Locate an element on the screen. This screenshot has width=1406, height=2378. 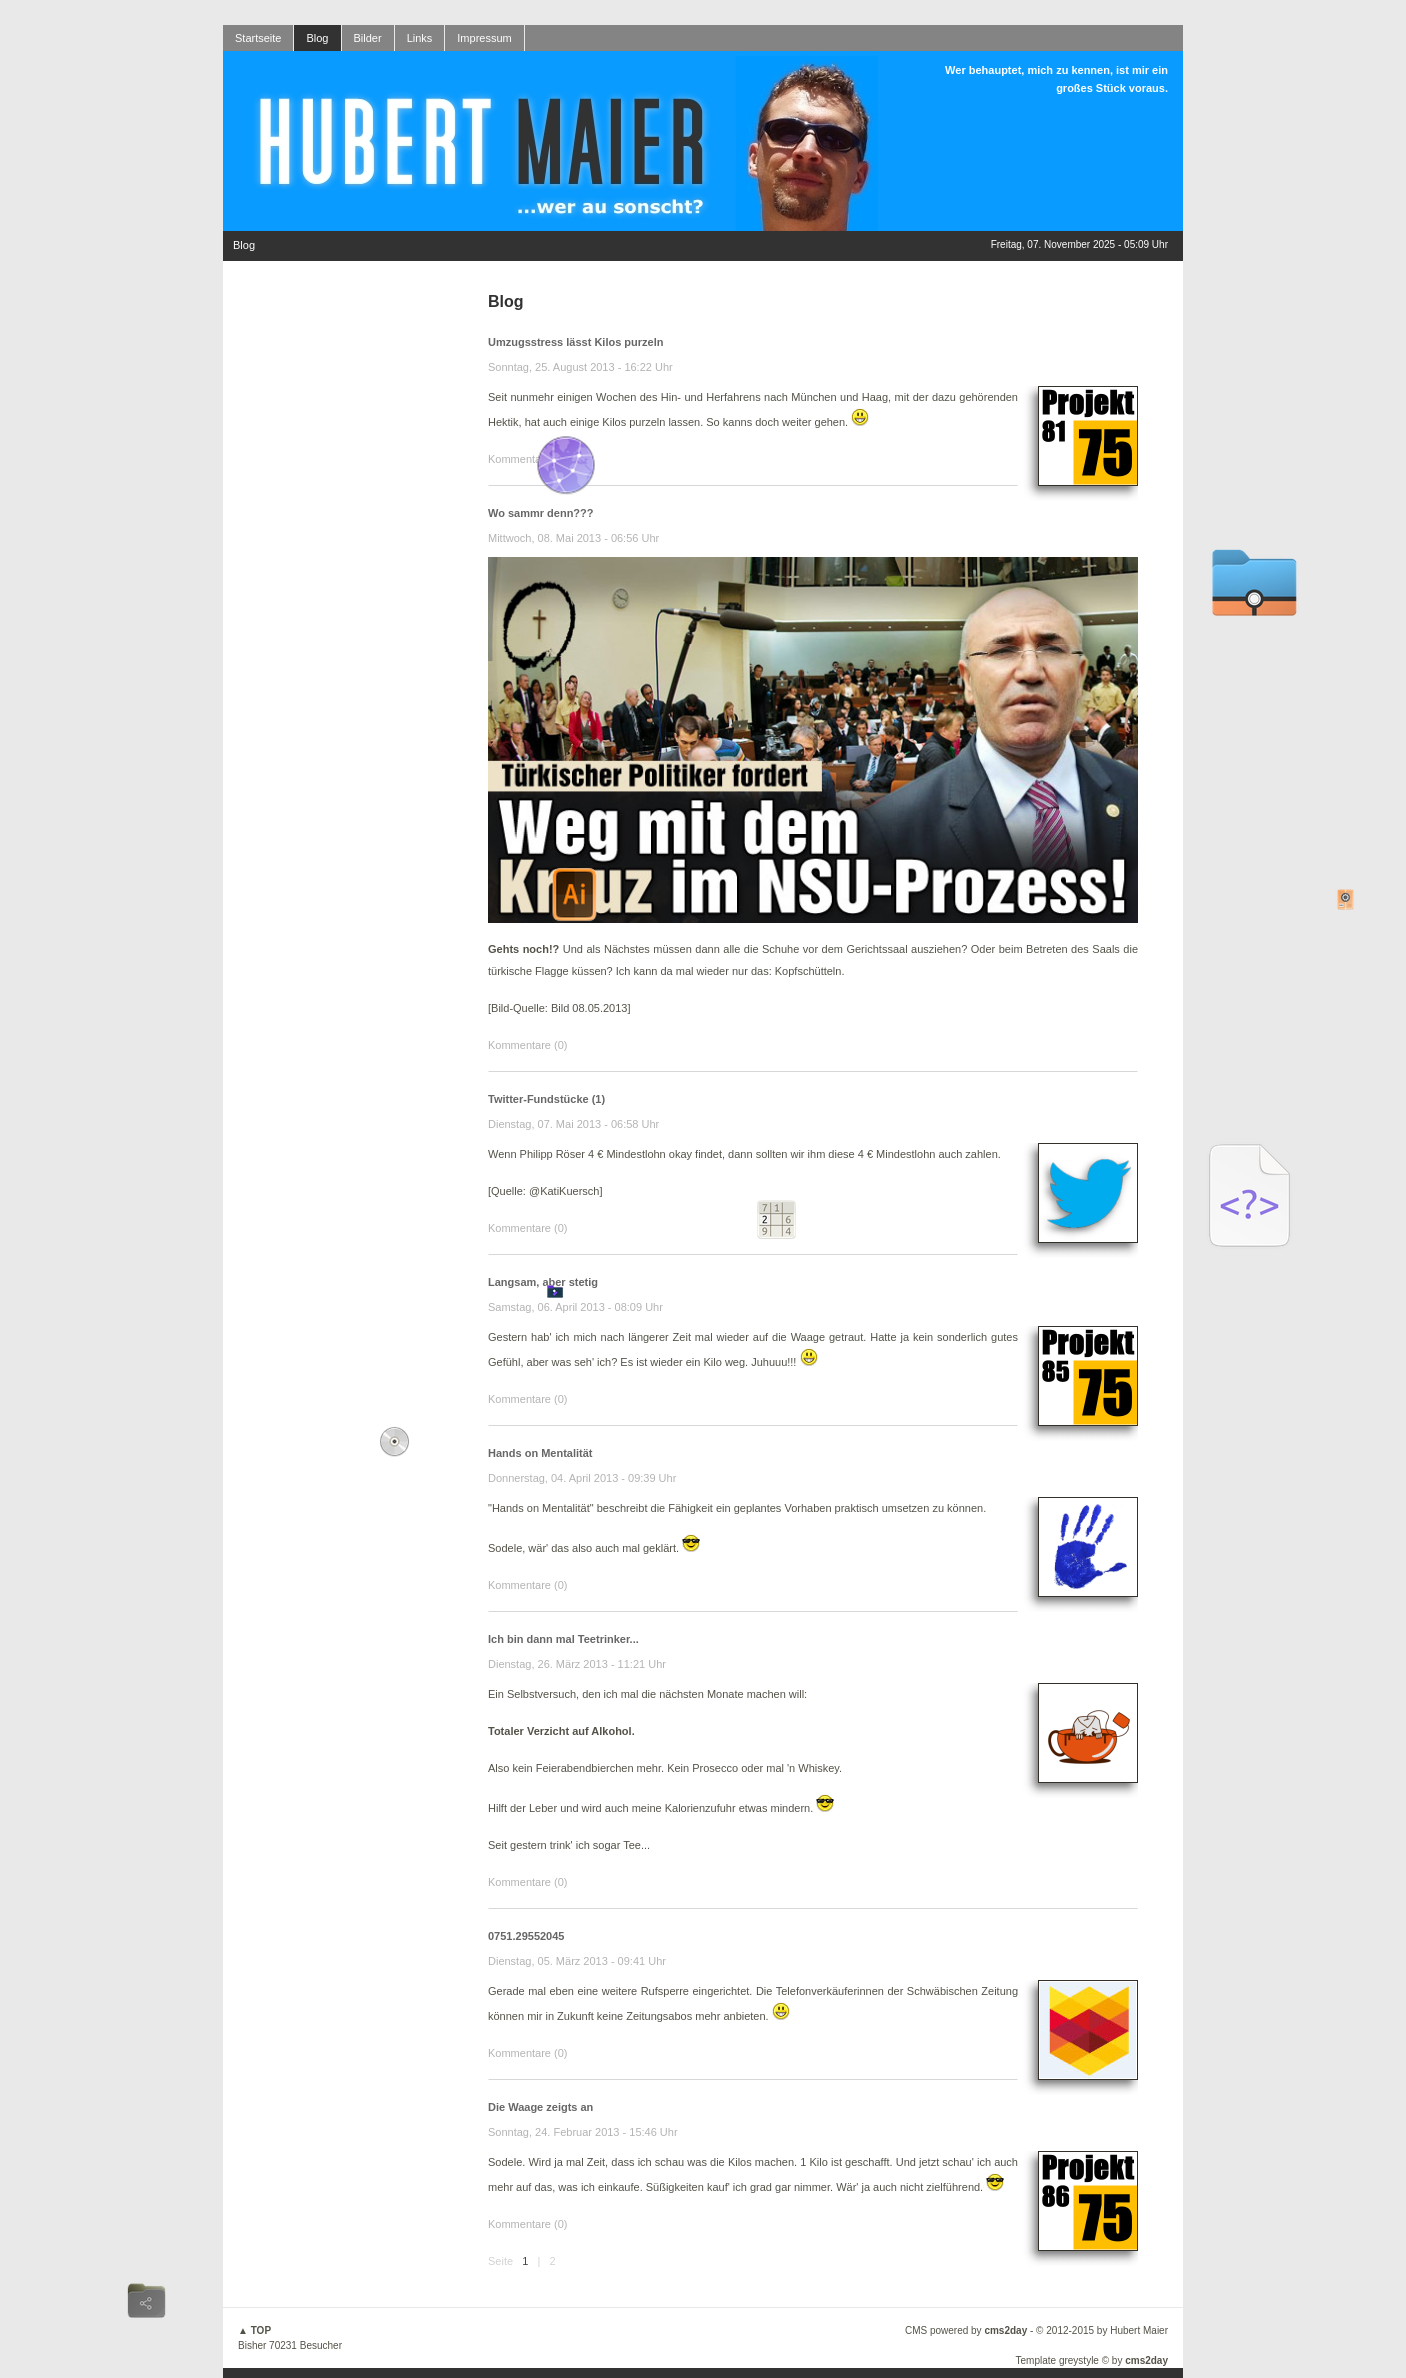
folder containing pokémon typing game files is located at coordinates (1254, 585).